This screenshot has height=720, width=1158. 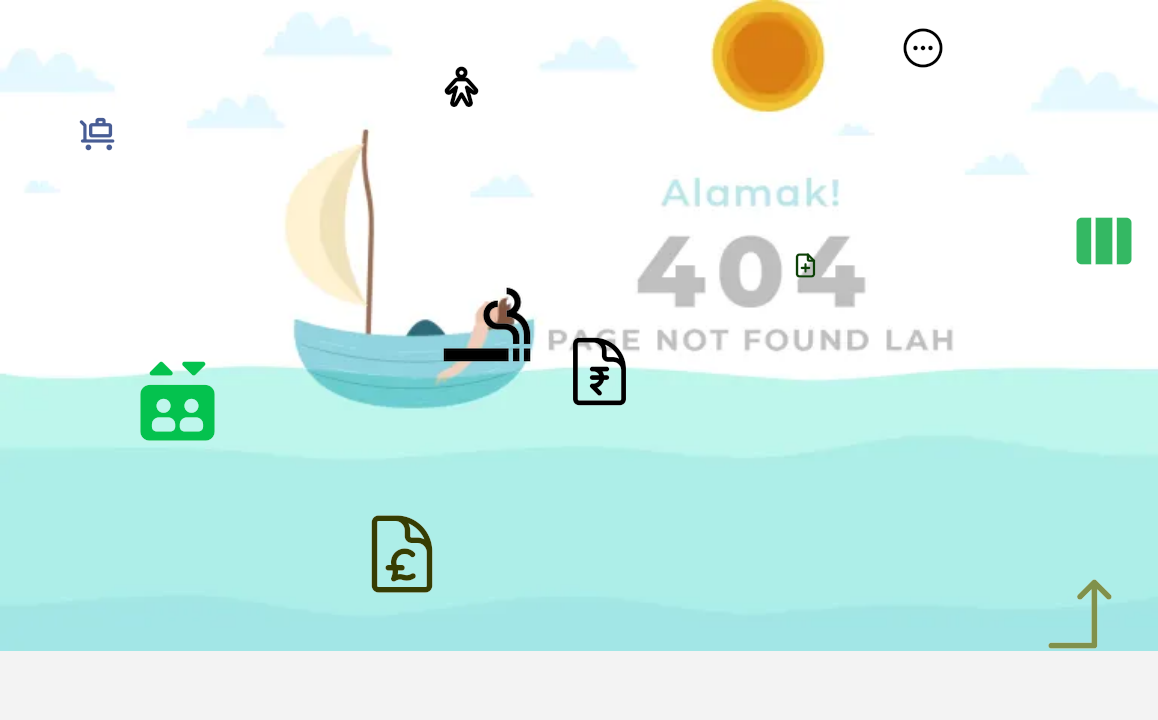 I want to click on view more options, so click(x=923, y=48).